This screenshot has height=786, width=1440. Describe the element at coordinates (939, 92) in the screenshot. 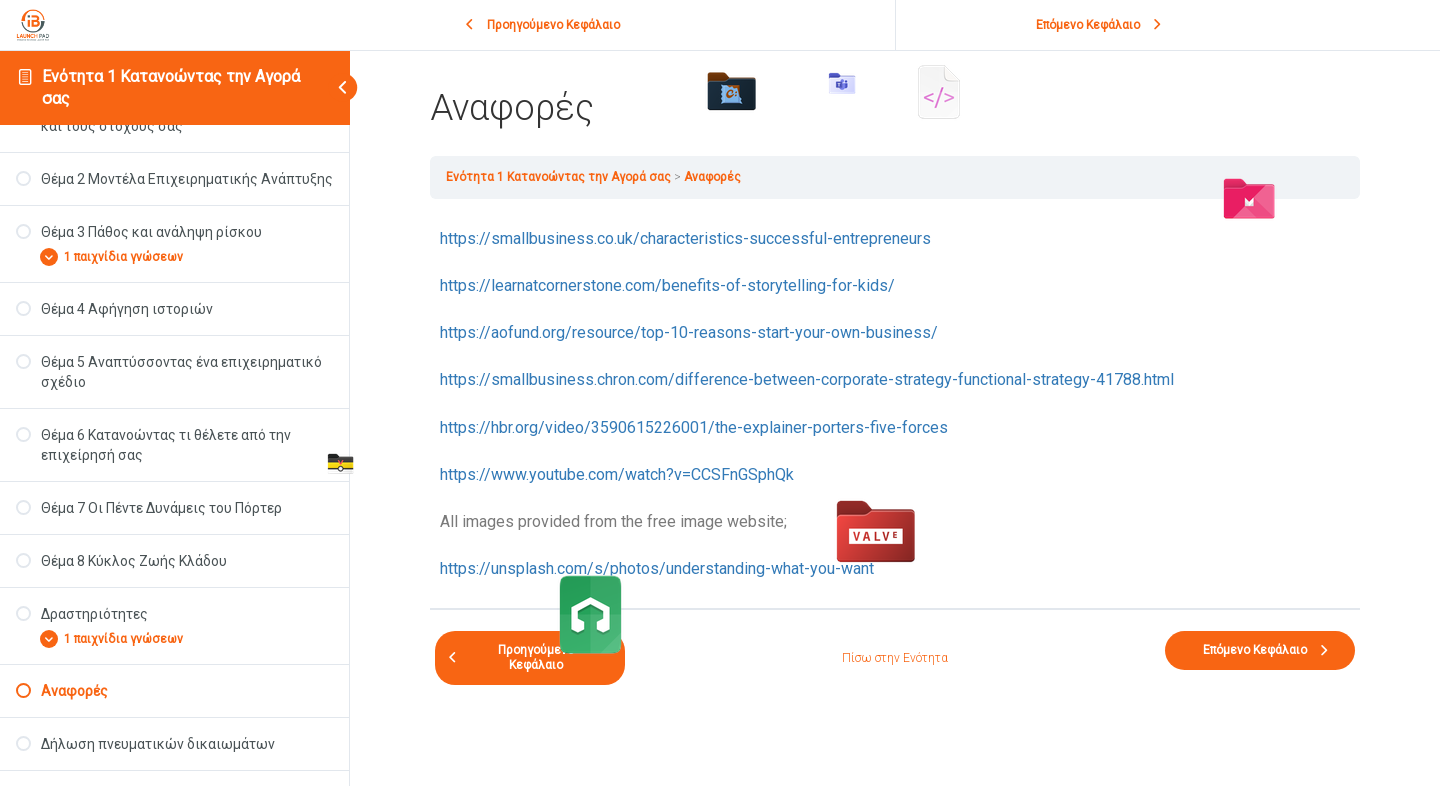

I see `an xml or markup language file` at that location.